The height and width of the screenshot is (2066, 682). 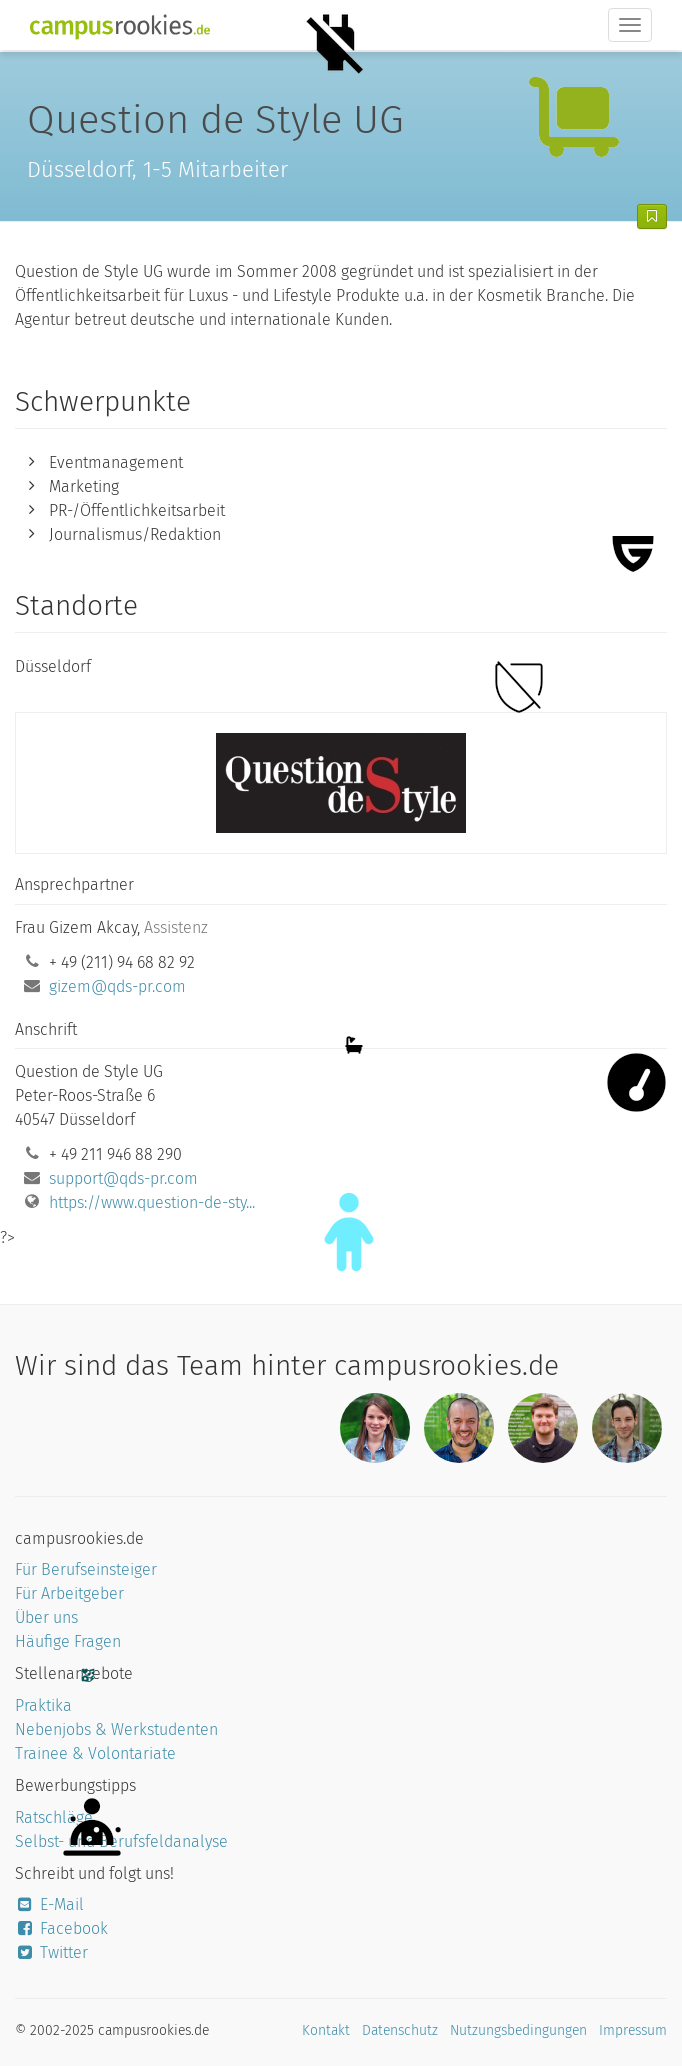 What do you see at coordinates (349, 1232) in the screenshot?
I see `indicates child-friendly or family content` at bounding box center [349, 1232].